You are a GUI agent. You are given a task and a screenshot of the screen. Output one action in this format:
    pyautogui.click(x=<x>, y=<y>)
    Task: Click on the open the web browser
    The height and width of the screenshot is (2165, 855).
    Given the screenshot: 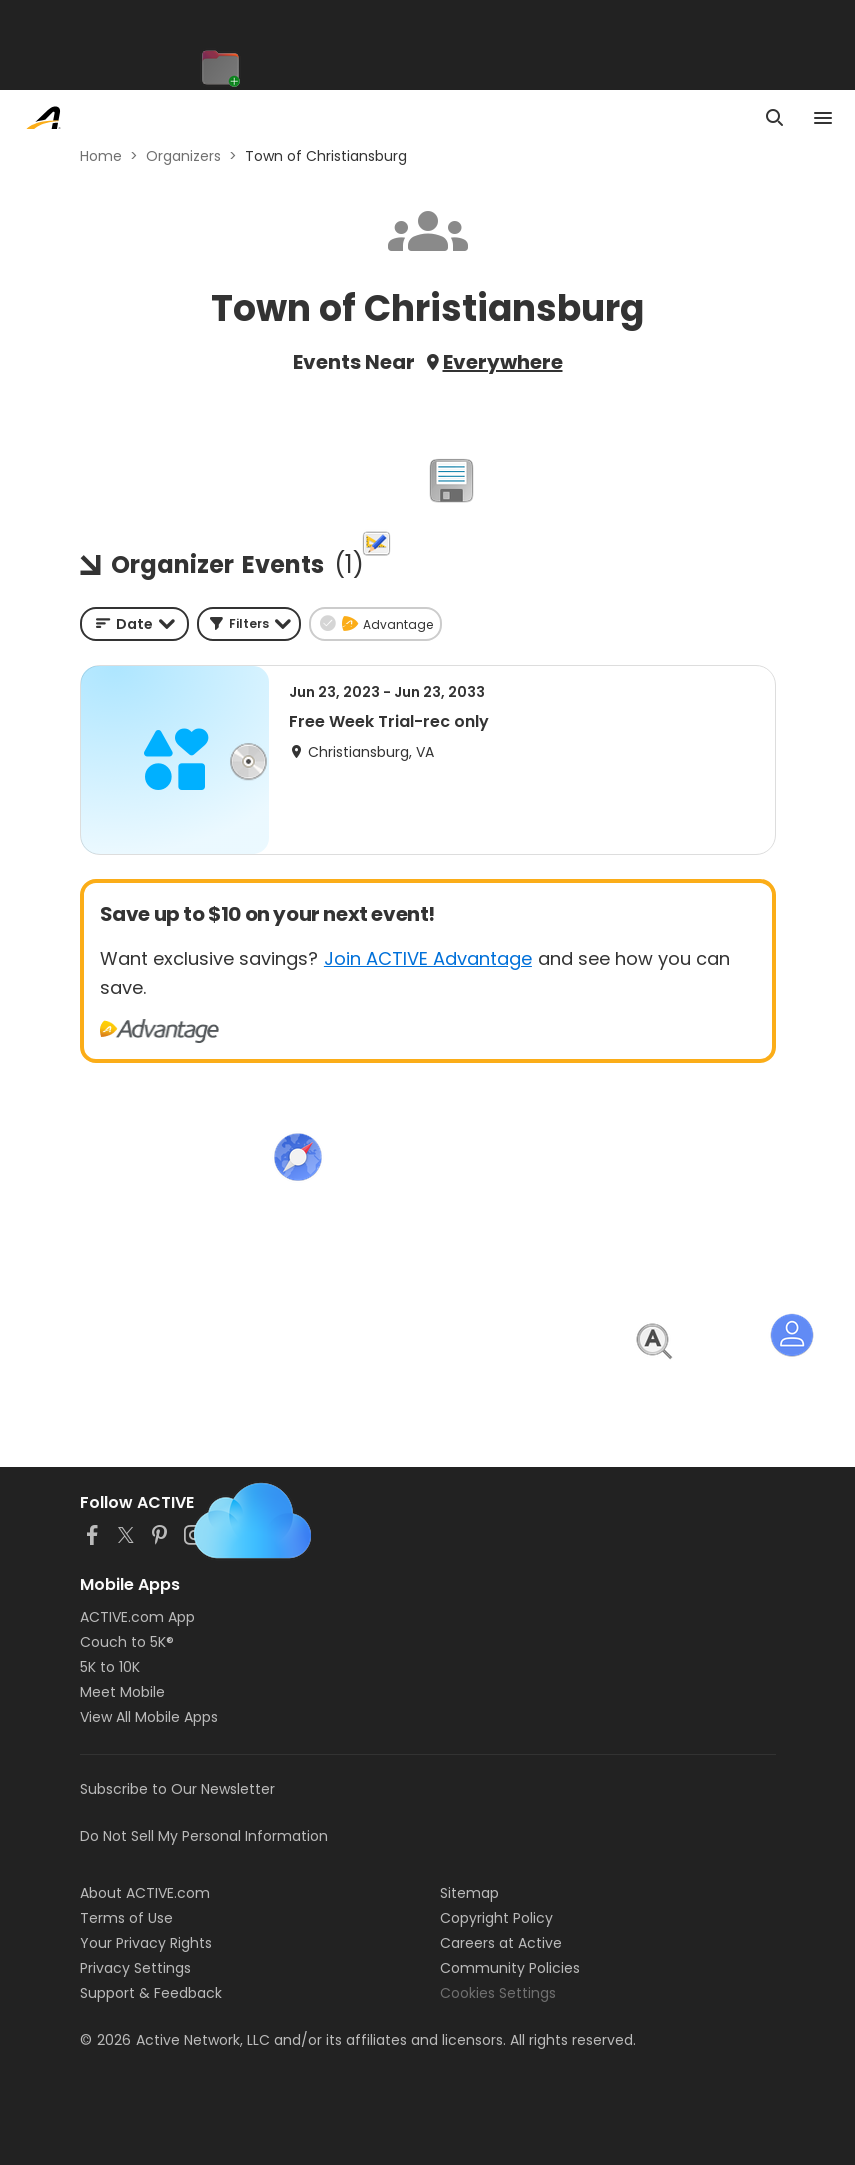 What is the action you would take?
    pyautogui.click(x=298, y=1157)
    